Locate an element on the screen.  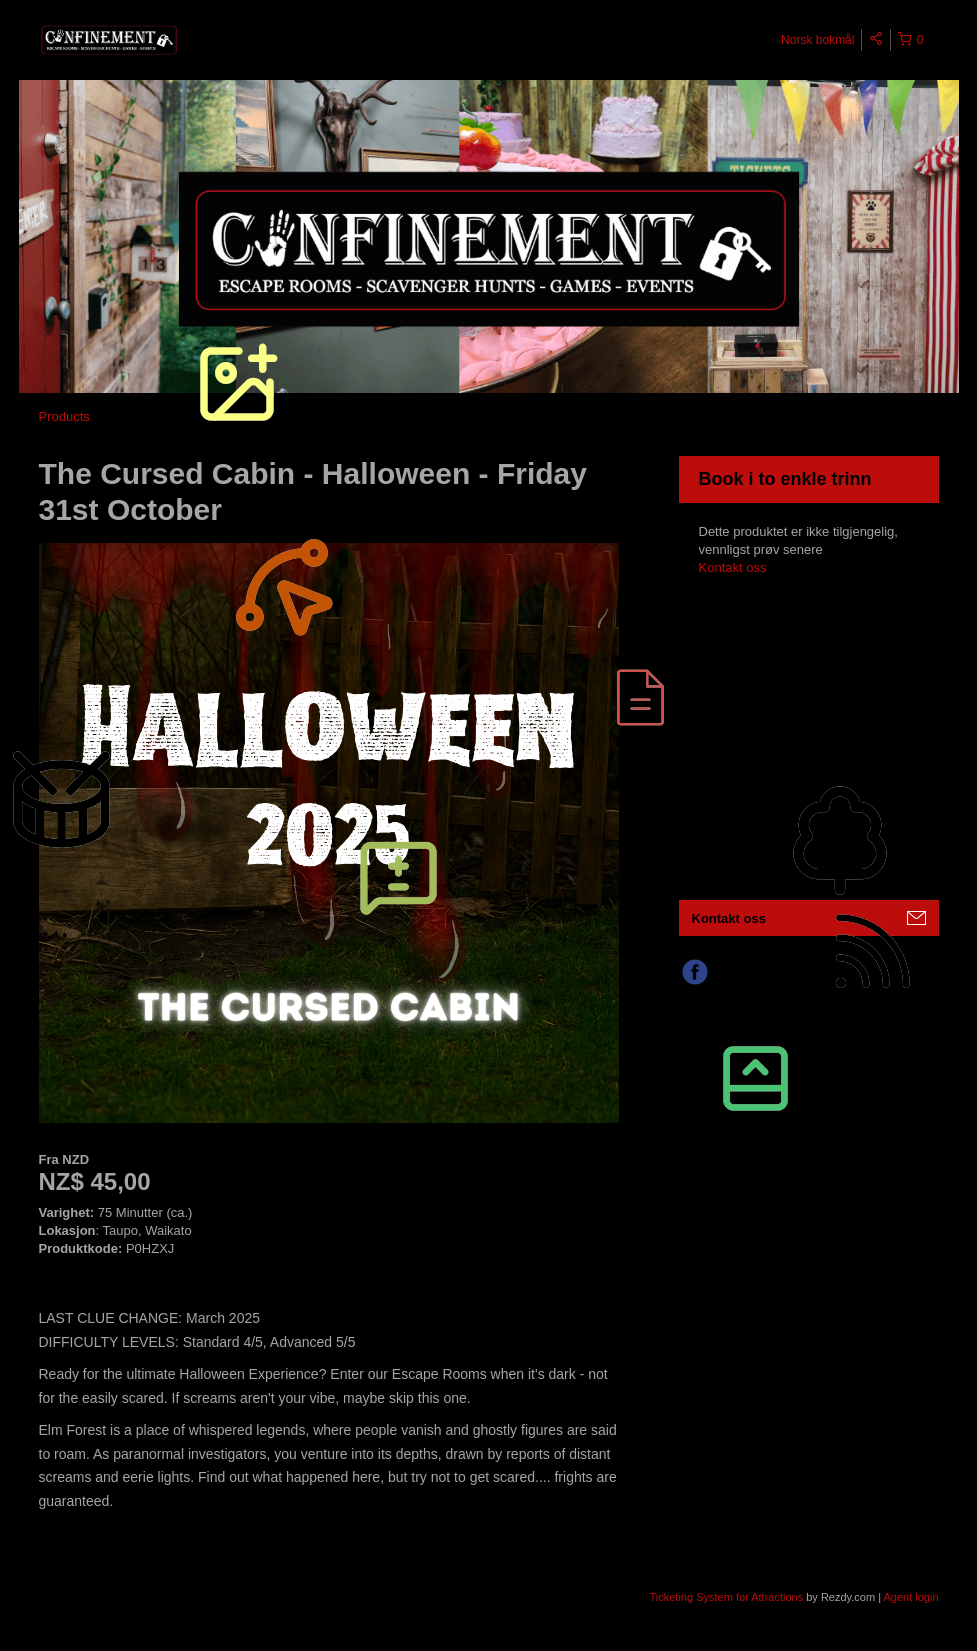
edit or manipulate a vector path is located at coordinates (282, 585).